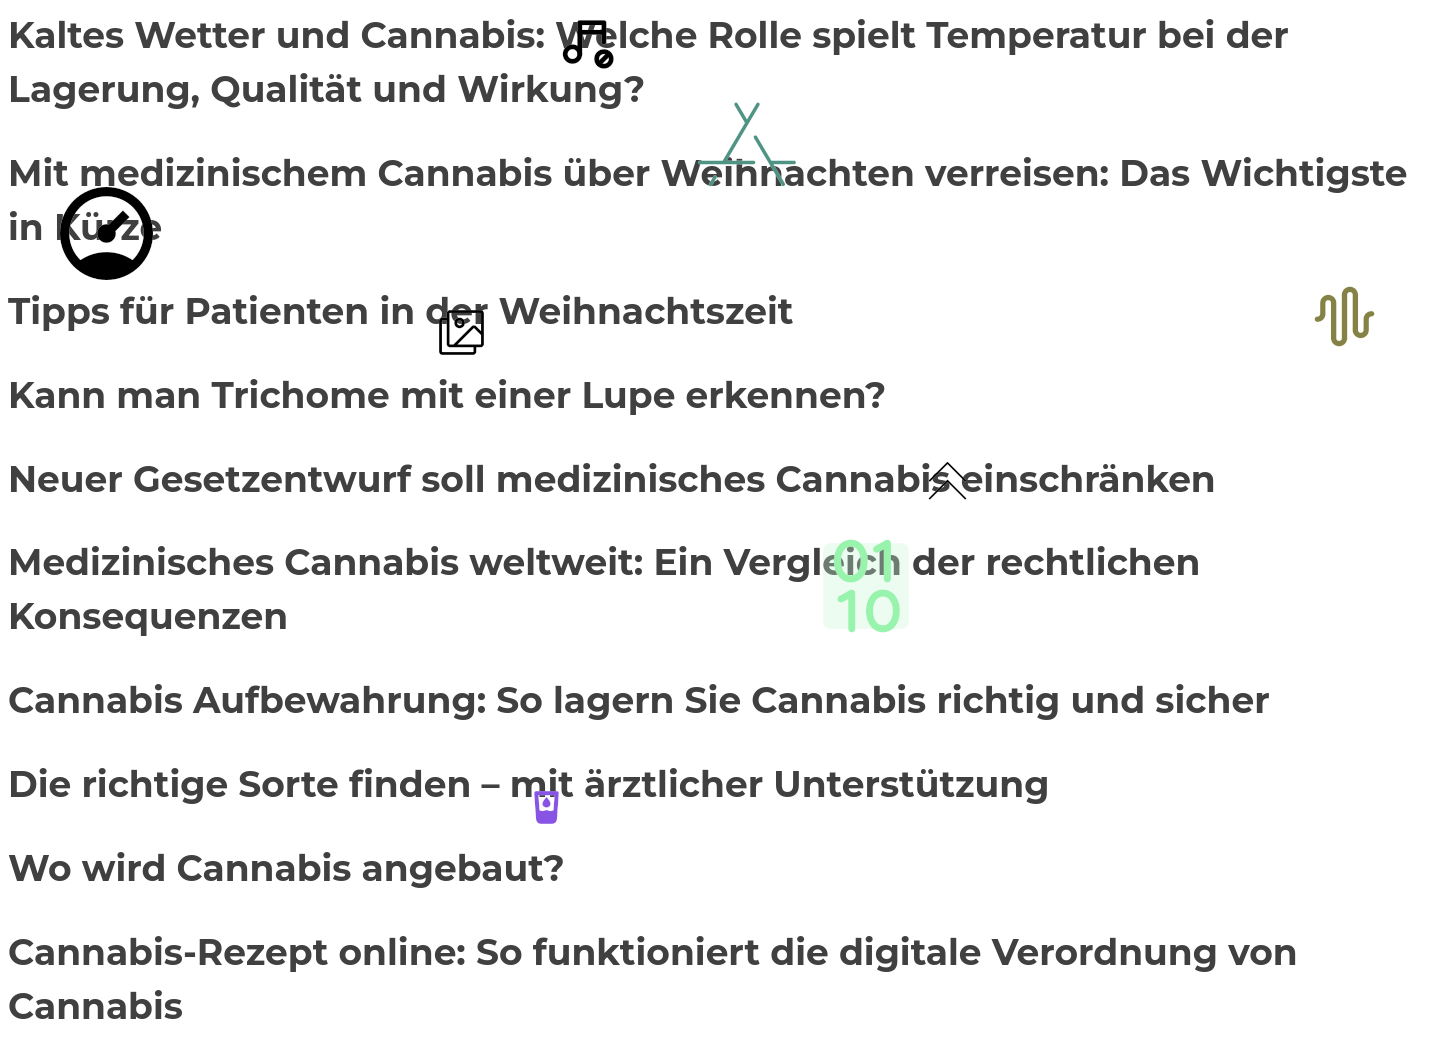  I want to click on open the app store, so click(747, 148).